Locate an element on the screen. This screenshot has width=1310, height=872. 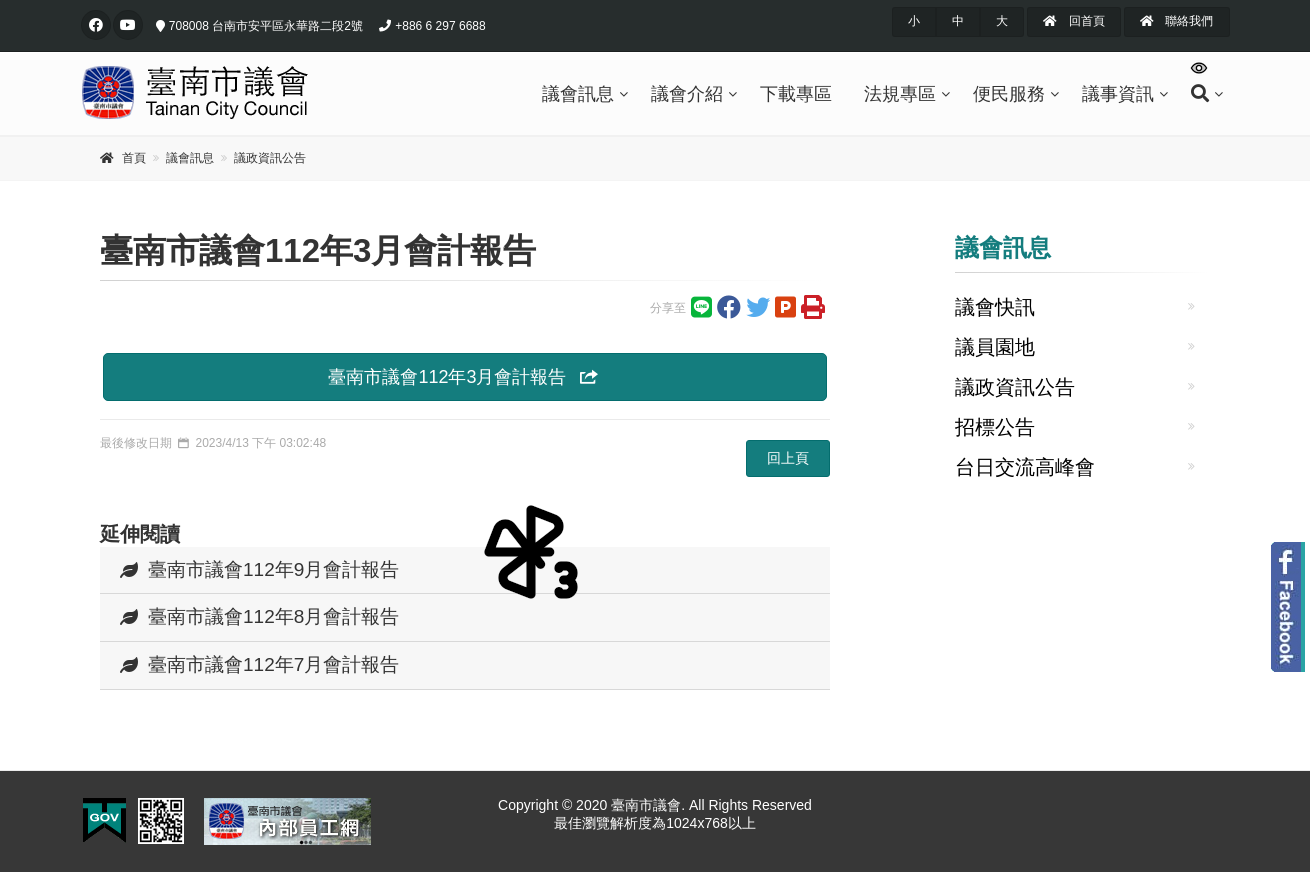
set car fan speed to level 3 is located at coordinates (531, 552).